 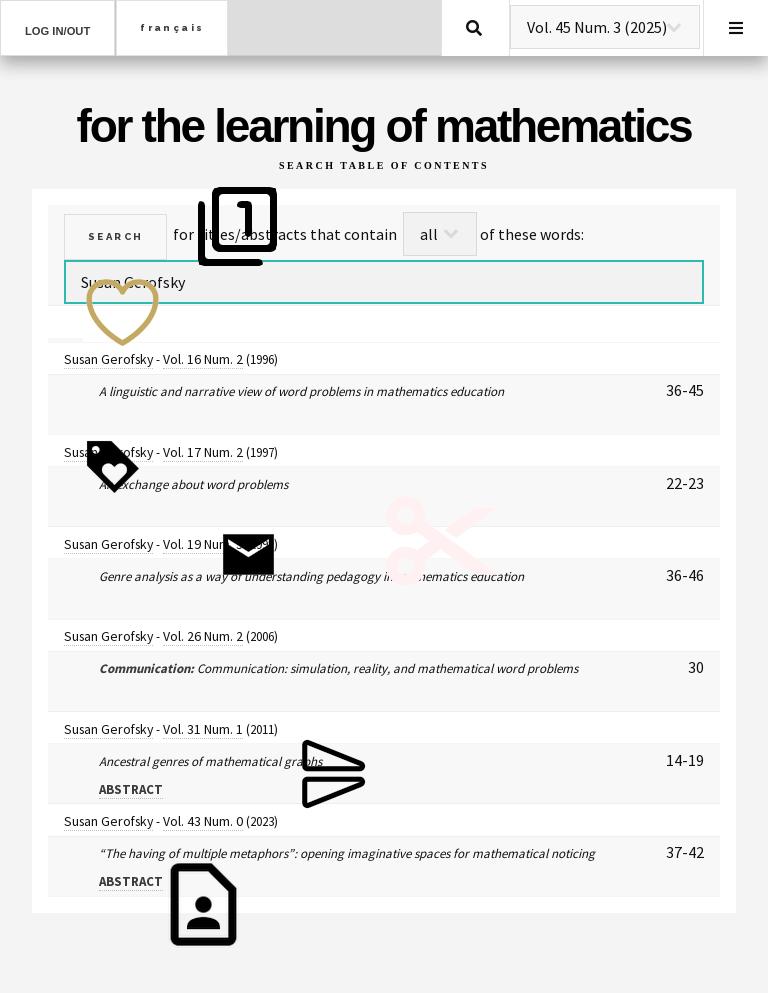 I want to click on cut selected content to clipboard, so click(x=442, y=541).